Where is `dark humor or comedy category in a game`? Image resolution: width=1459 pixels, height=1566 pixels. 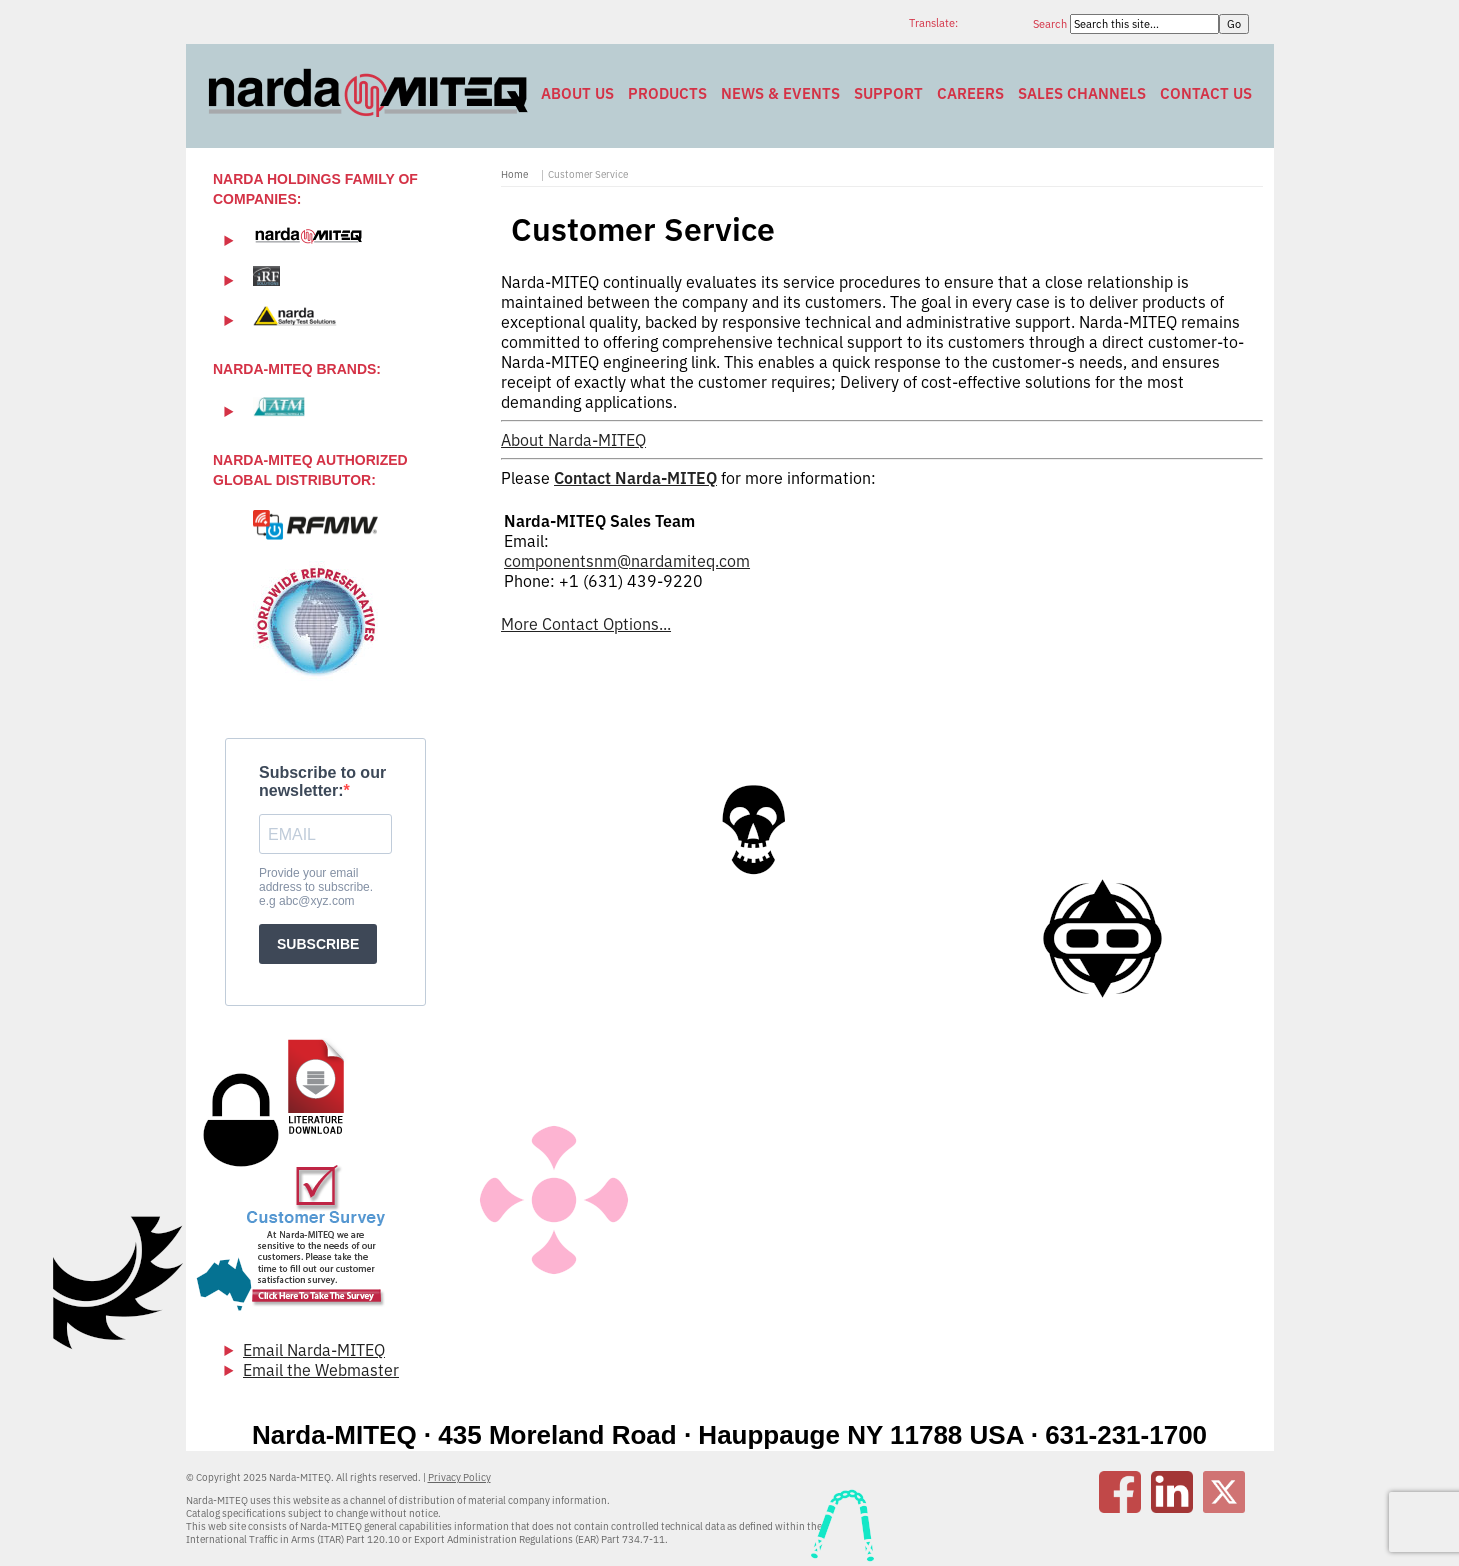 dark humor or comedy category in a game is located at coordinates (753, 830).